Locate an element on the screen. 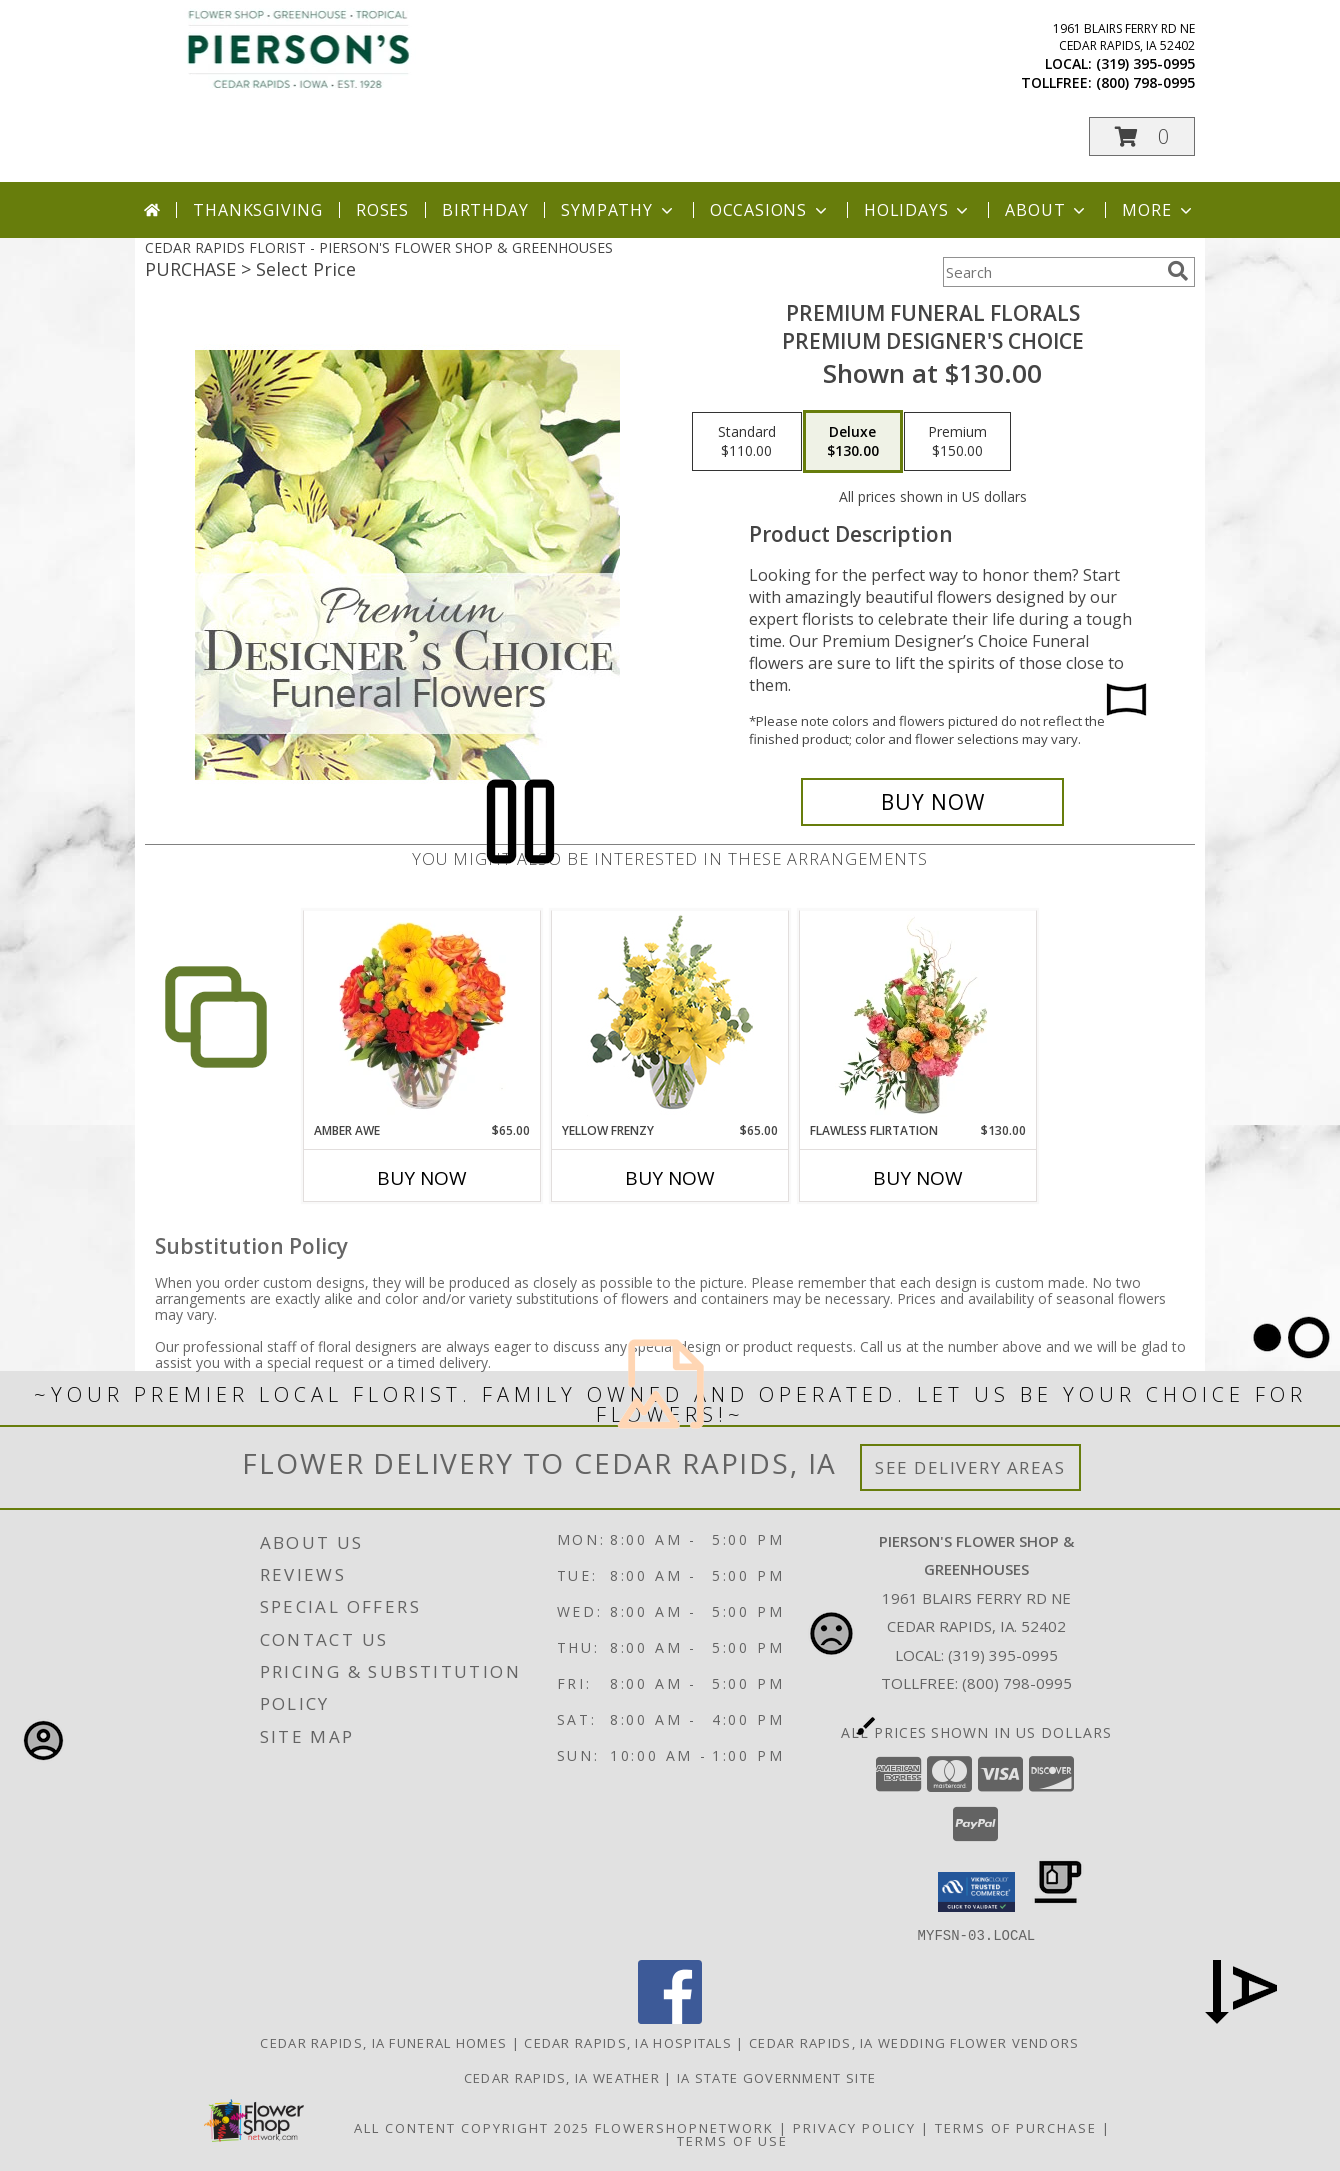 Image resolution: width=1340 pixels, height=2171 pixels. switch to panorama photo mode is located at coordinates (1126, 699).